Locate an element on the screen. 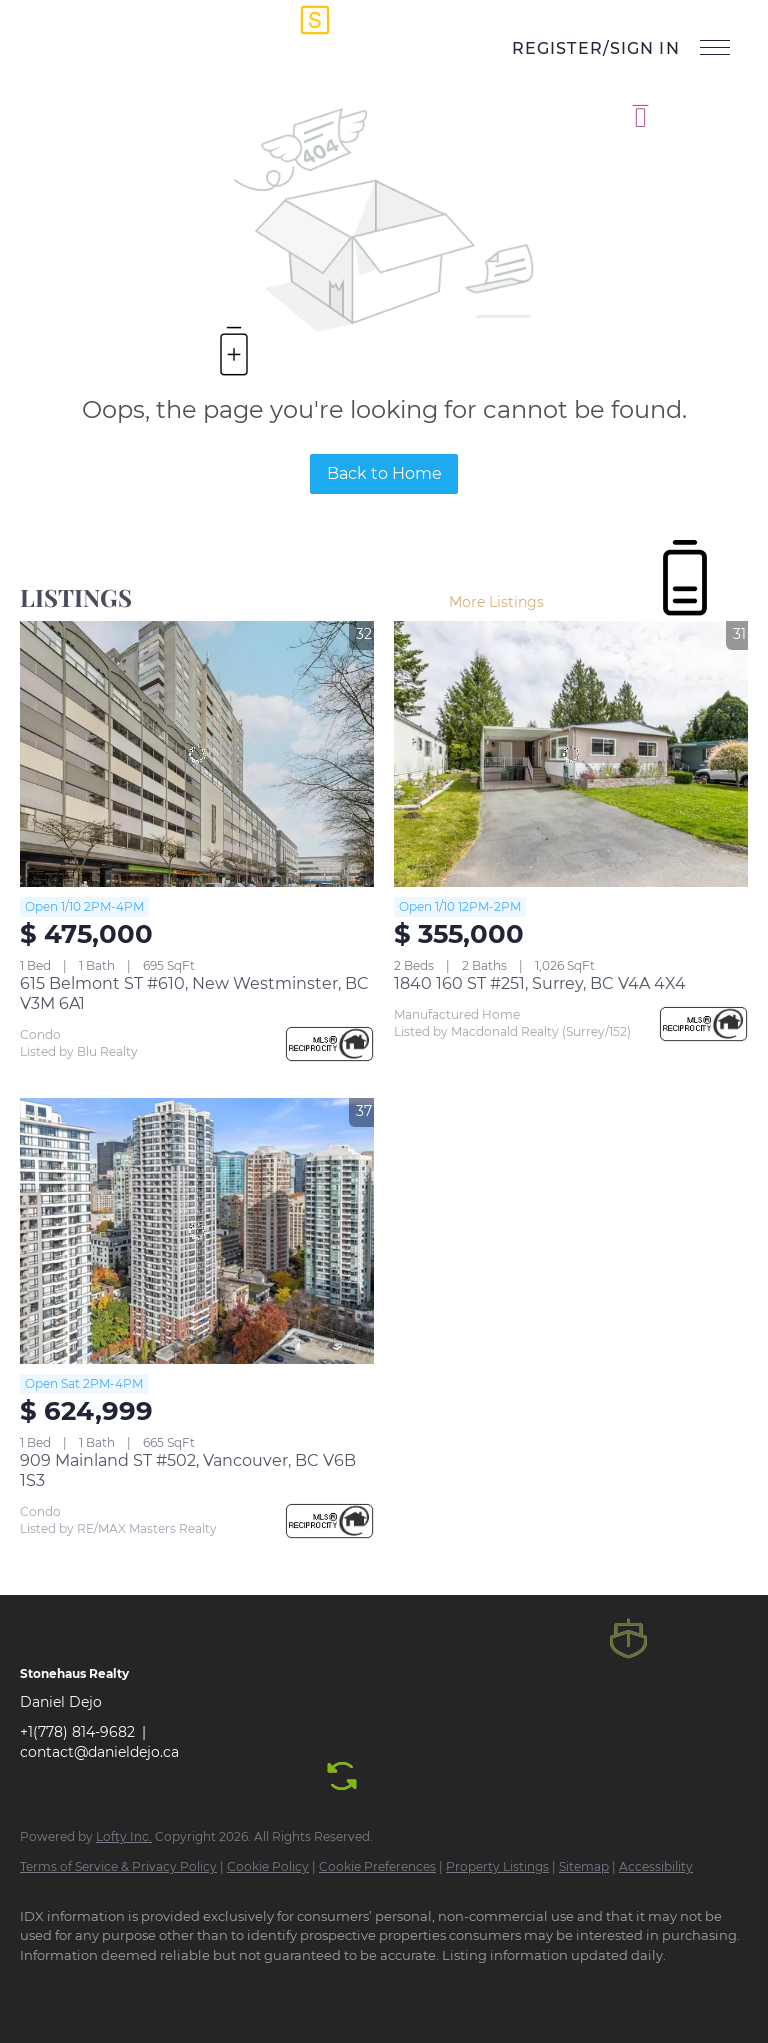 This screenshot has width=768, height=2043. indicates medium battery level is located at coordinates (685, 579).